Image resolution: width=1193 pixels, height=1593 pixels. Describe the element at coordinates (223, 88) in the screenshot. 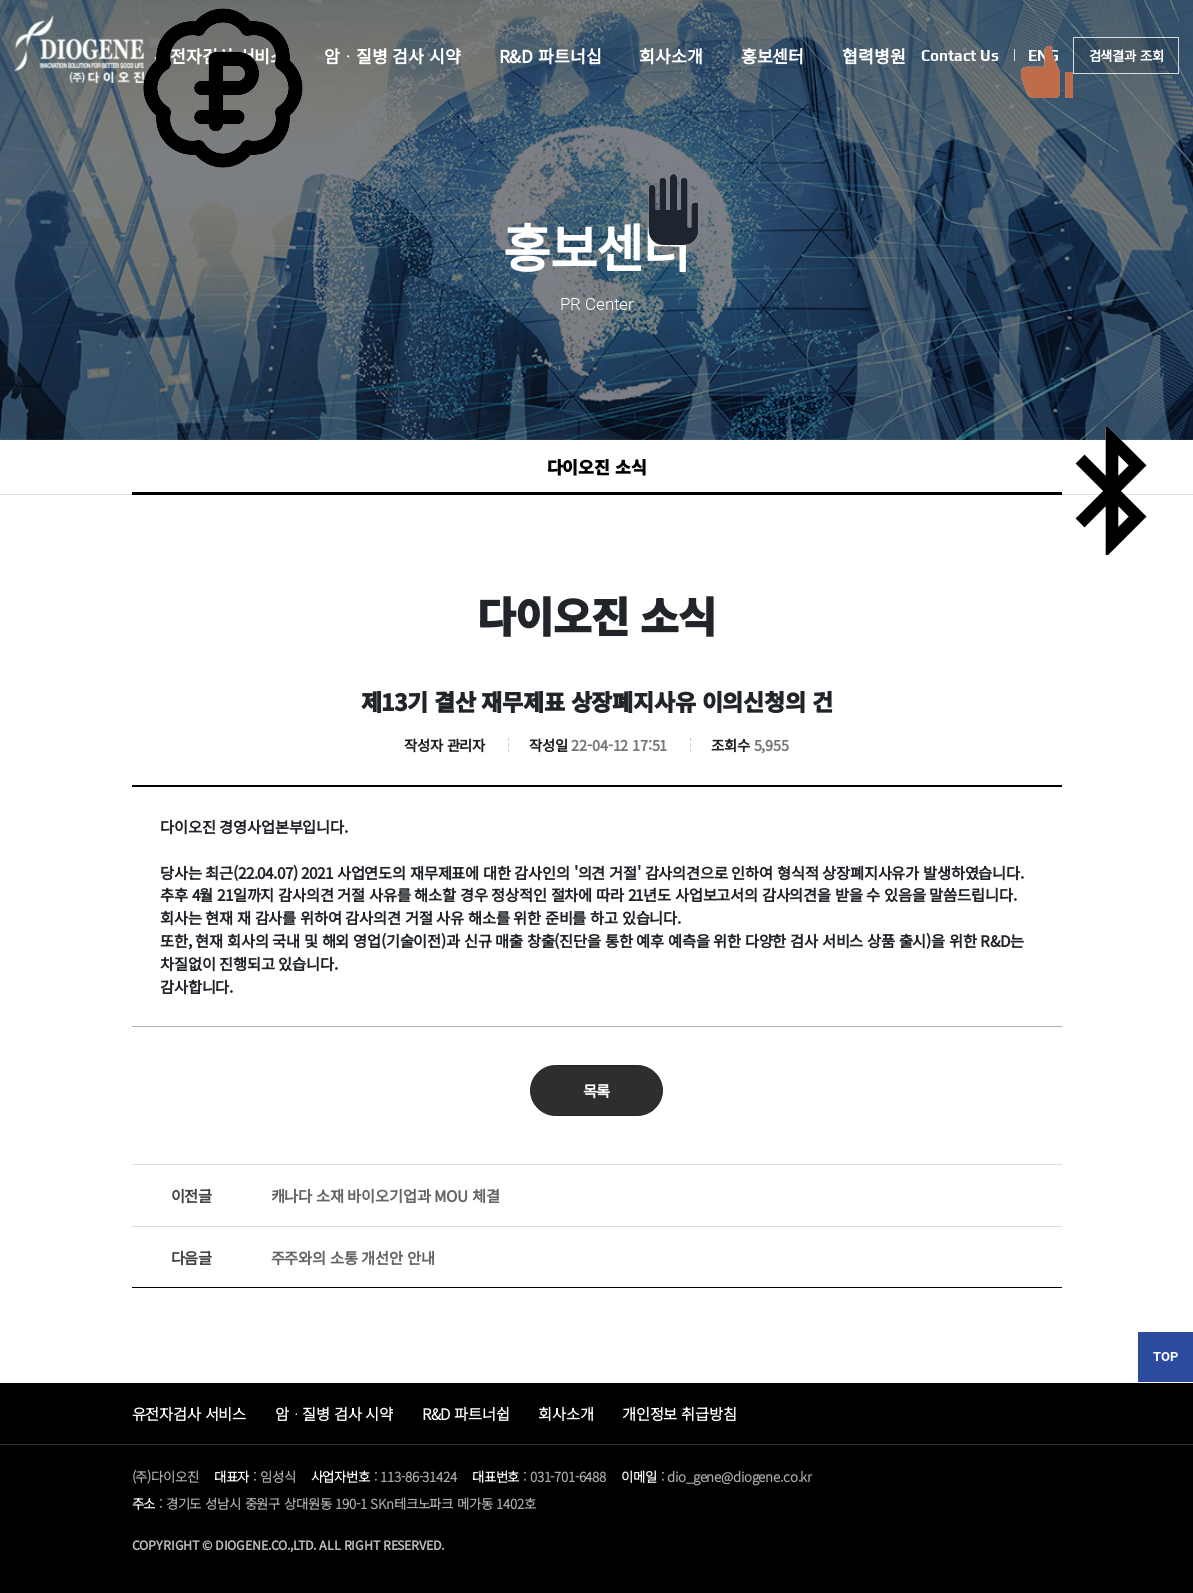

I see `indicates russian ruble currency or payment option` at that location.